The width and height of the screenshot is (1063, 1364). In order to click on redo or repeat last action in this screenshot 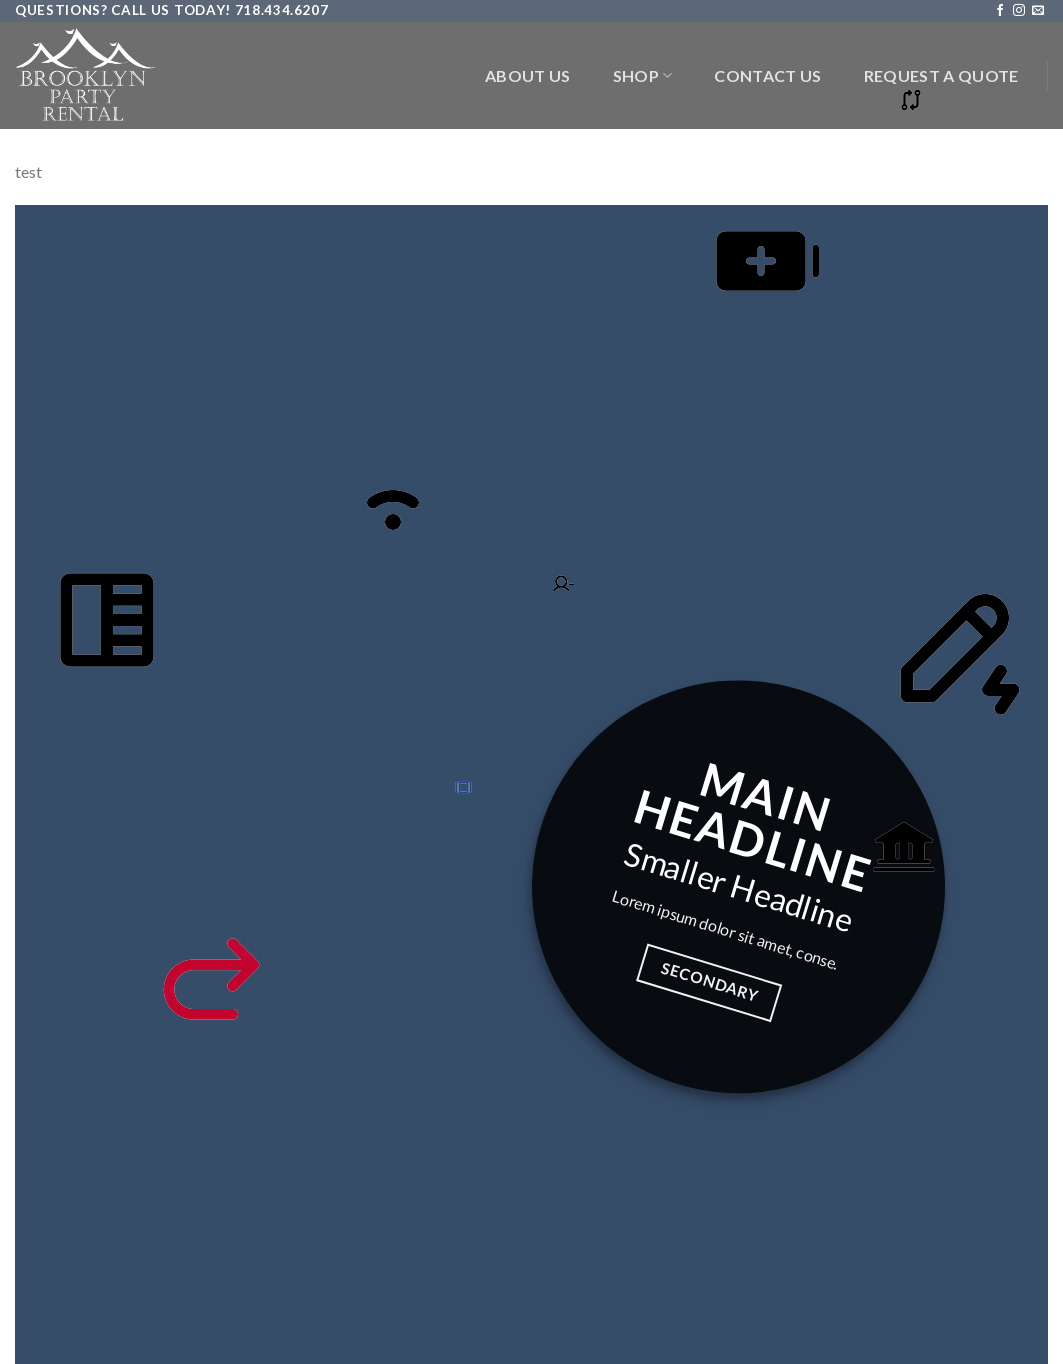, I will do `click(211, 982)`.